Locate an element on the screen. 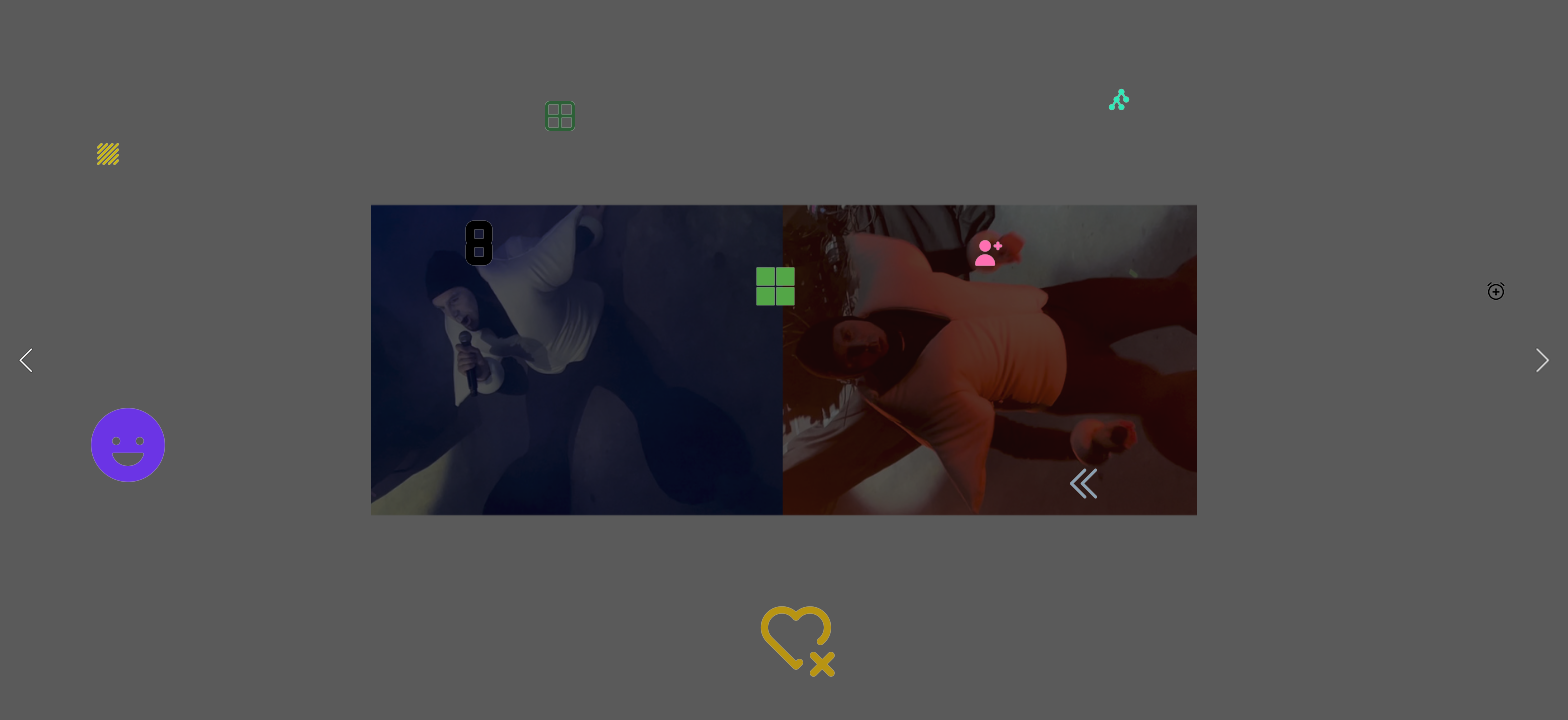 This screenshot has width=1568, height=720. apply borders to all cells in a table or grid is located at coordinates (560, 116).